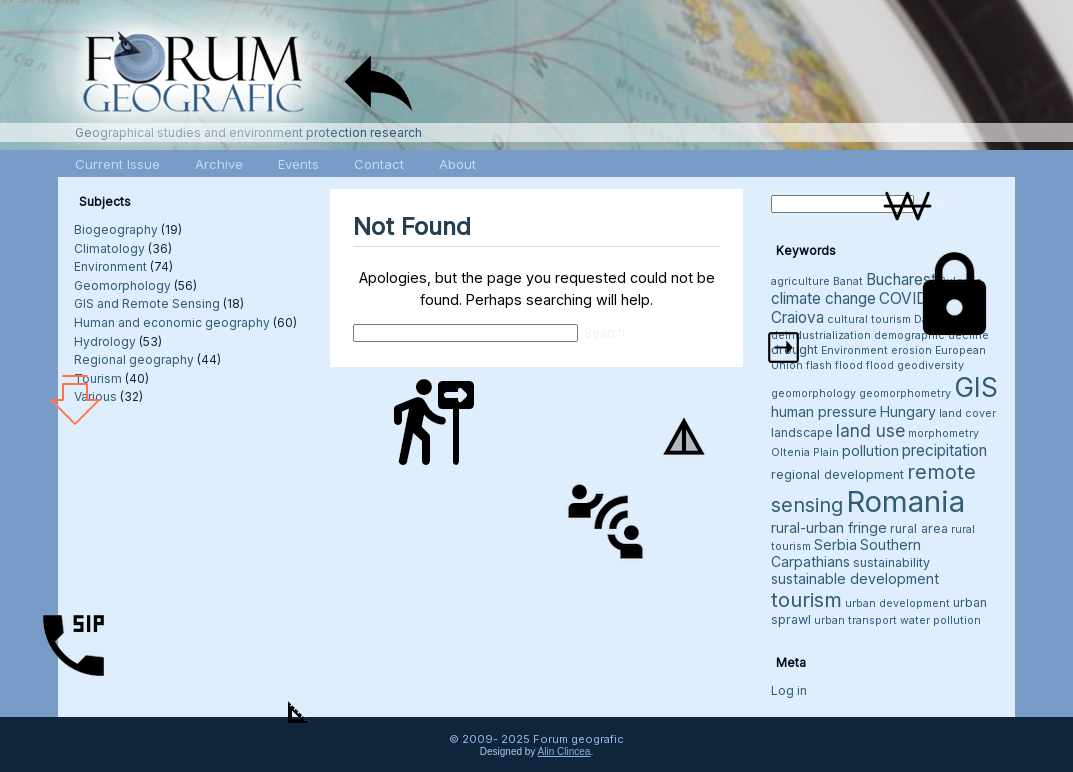 Image resolution: width=1073 pixels, height=772 pixels. What do you see at coordinates (605, 521) in the screenshot?
I see `connect with others remotely` at bounding box center [605, 521].